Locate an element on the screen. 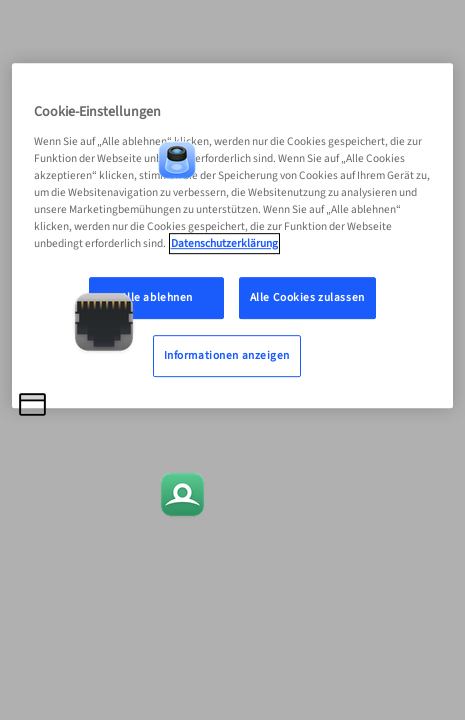  open renderdoc graphics debugging application is located at coordinates (182, 494).